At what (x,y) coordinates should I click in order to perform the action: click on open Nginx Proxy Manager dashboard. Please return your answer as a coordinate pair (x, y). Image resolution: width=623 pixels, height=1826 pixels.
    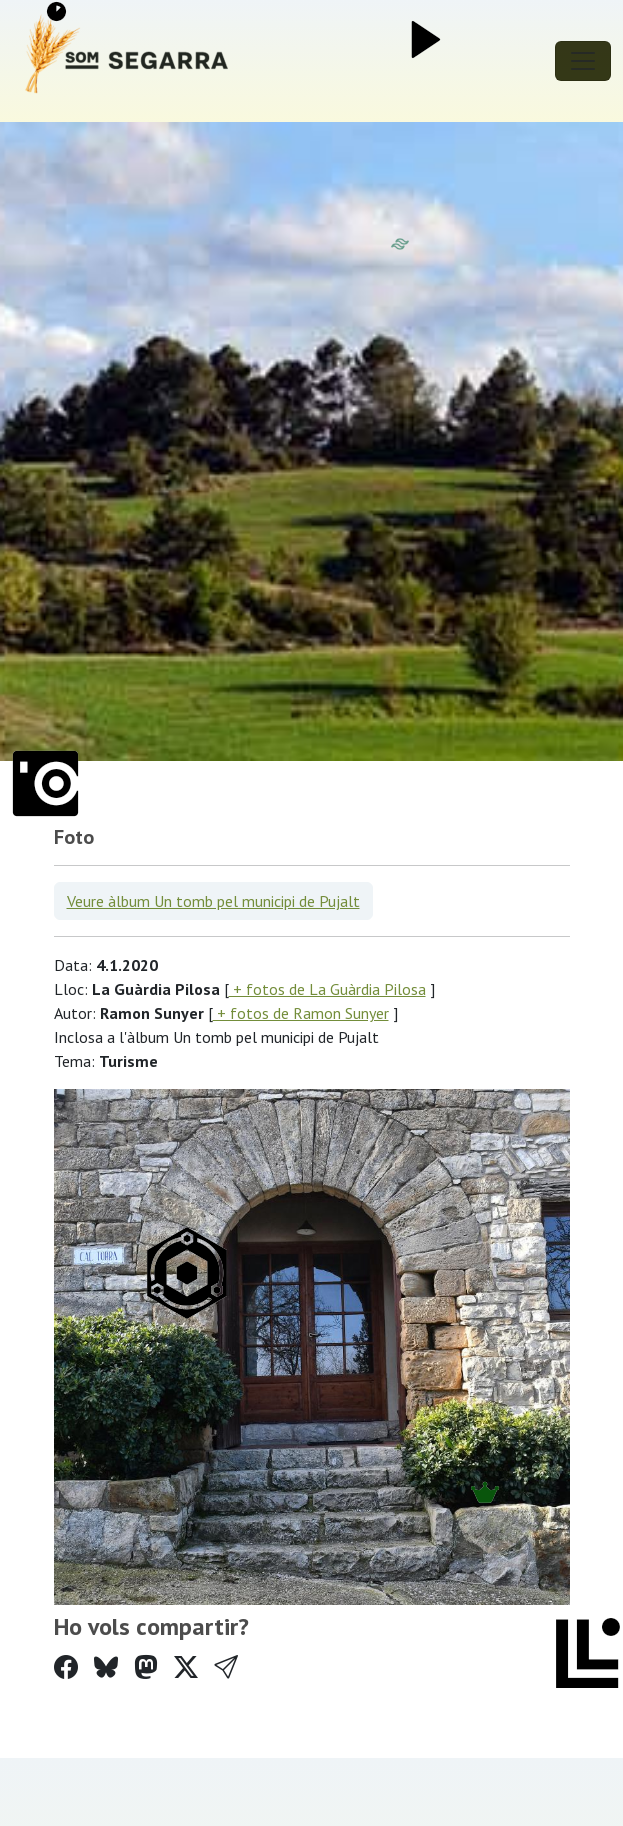
    Looking at the image, I should click on (187, 1273).